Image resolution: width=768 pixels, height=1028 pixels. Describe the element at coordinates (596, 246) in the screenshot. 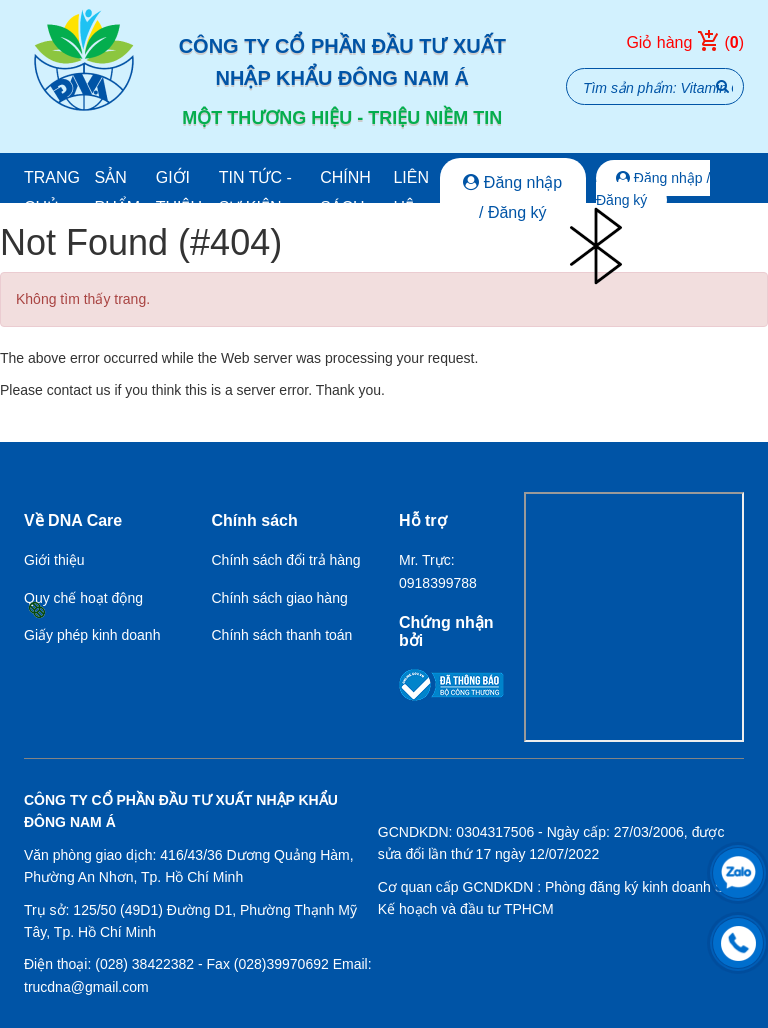

I see `toggle bluetooth connectivity` at that location.